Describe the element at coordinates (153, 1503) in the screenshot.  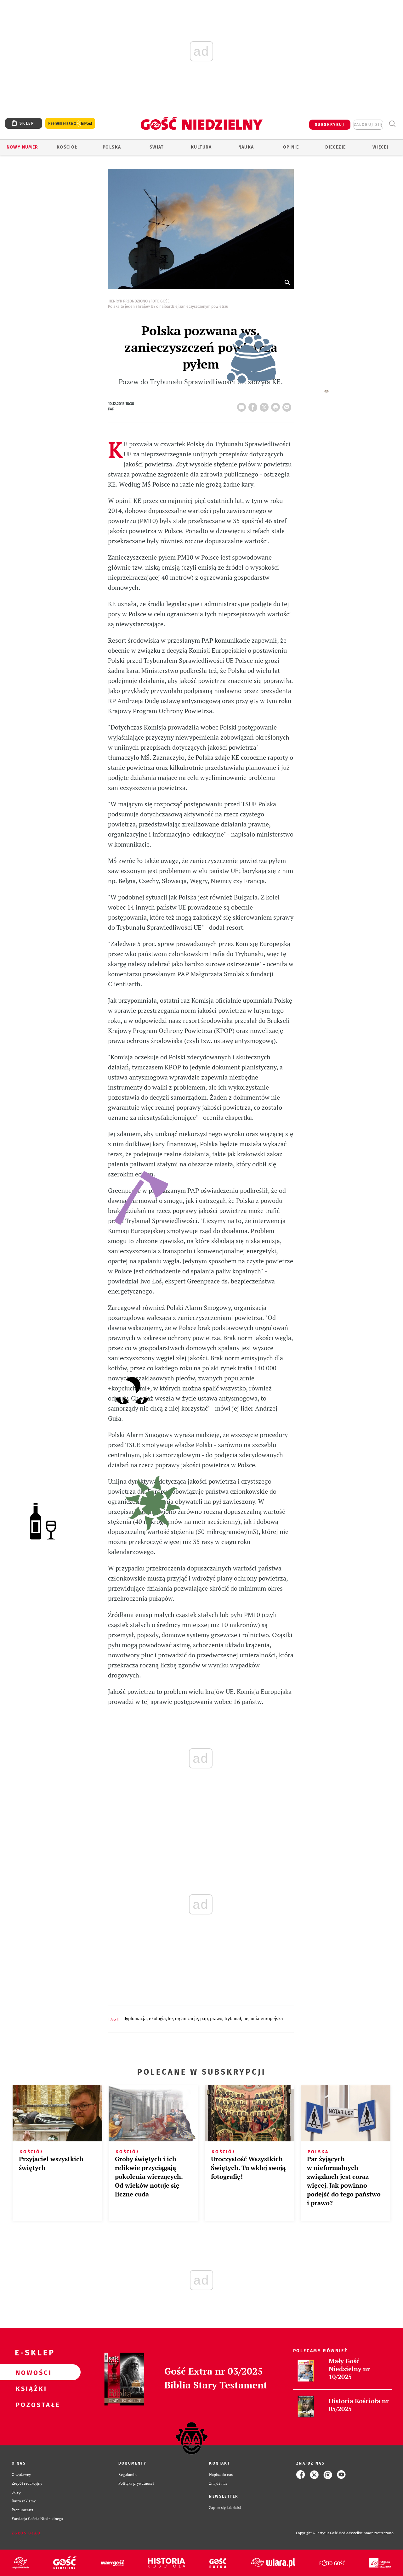
I see `toggle light mode or daytime theme` at that location.